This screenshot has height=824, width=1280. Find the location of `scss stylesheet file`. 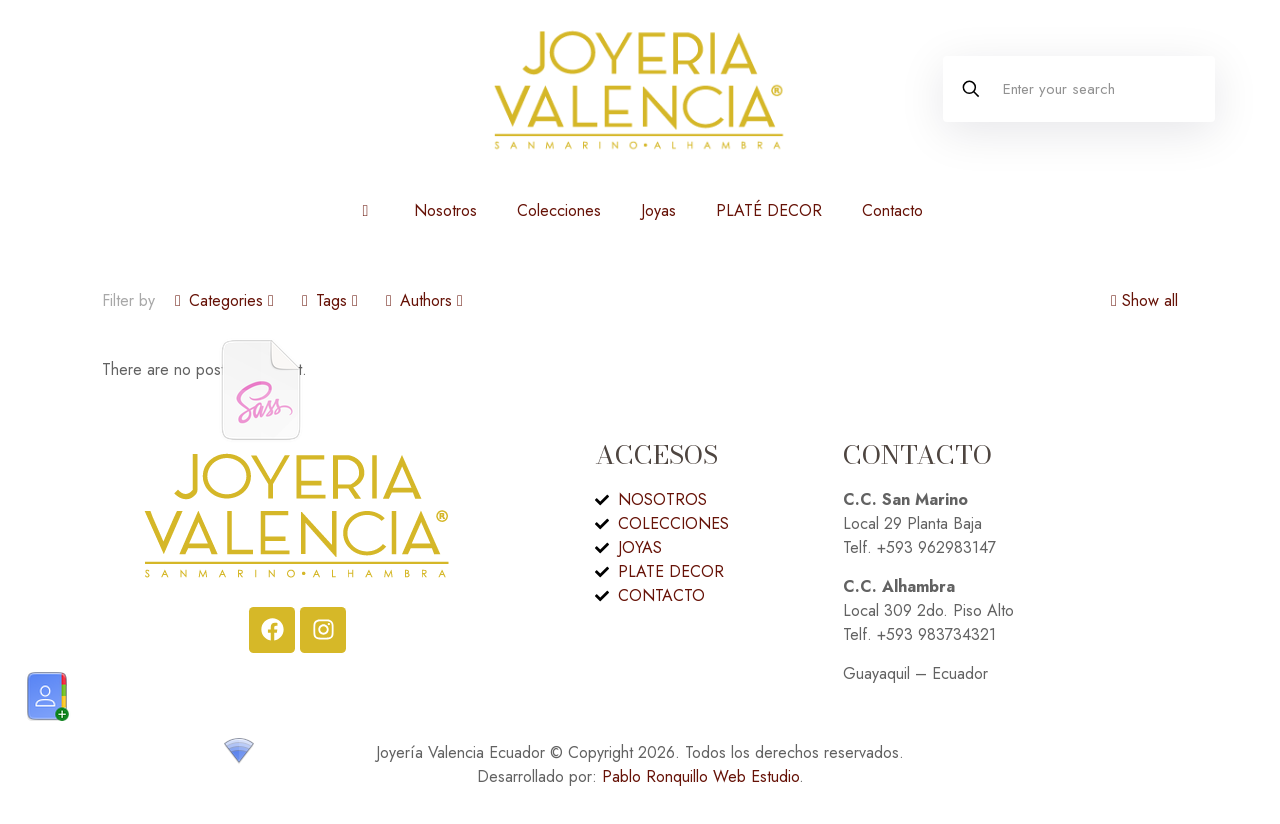

scss stylesheet file is located at coordinates (261, 390).